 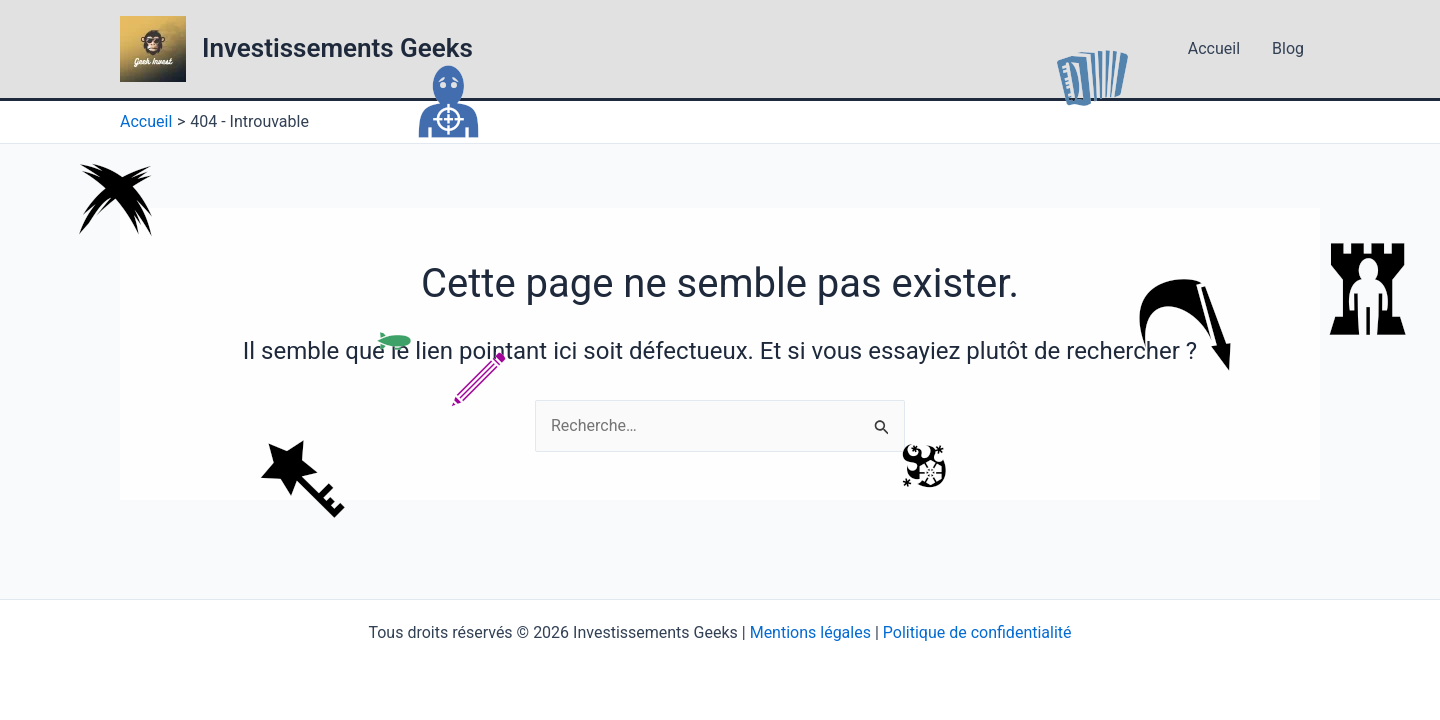 What do you see at coordinates (115, 200) in the screenshot?
I see `dismiss or close a dialog` at bounding box center [115, 200].